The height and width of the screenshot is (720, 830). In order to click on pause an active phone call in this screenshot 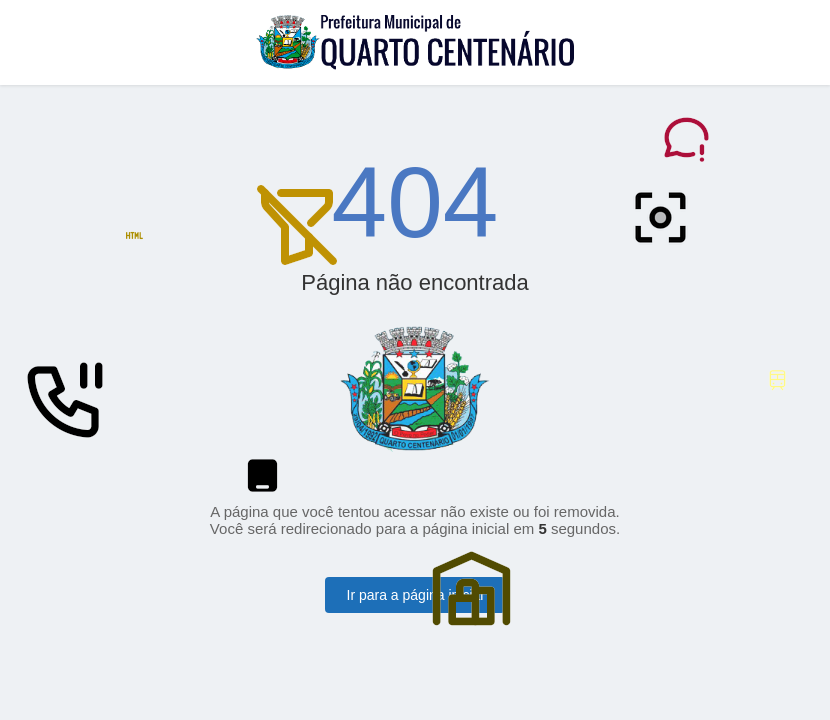, I will do `click(65, 400)`.